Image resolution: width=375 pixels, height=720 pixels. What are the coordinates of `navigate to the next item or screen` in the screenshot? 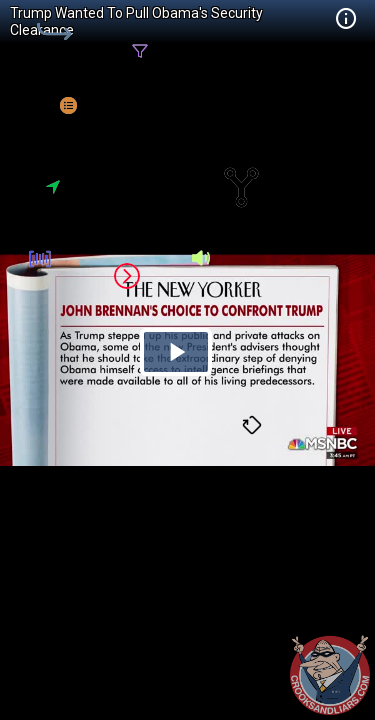 It's located at (127, 276).